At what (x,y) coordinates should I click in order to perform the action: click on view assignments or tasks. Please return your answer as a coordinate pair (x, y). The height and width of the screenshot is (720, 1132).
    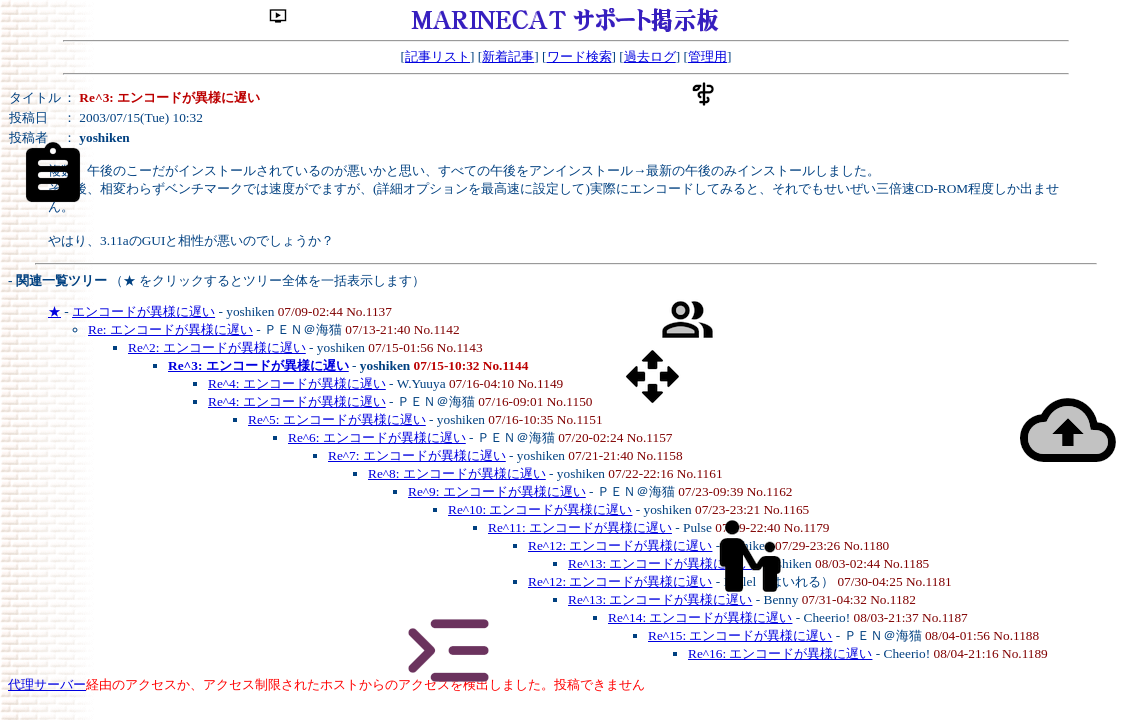
    Looking at the image, I should click on (53, 175).